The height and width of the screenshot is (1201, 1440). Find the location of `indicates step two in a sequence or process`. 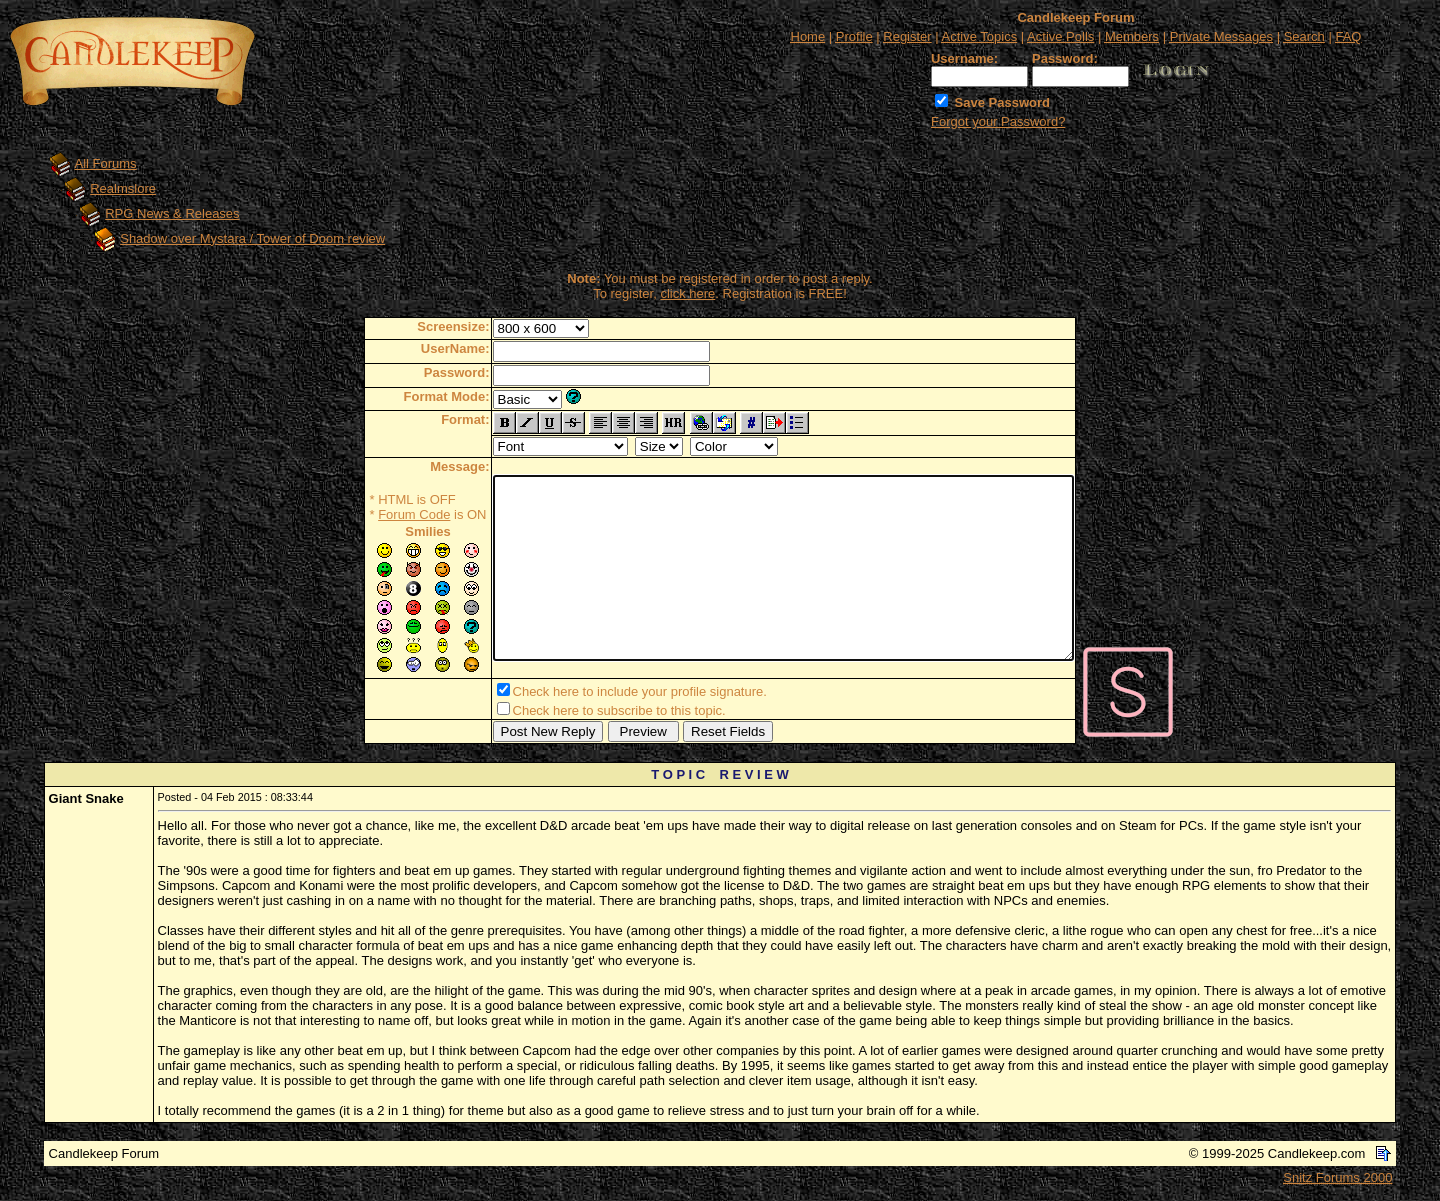

indicates step two in a sequence or process is located at coordinates (67, 599).